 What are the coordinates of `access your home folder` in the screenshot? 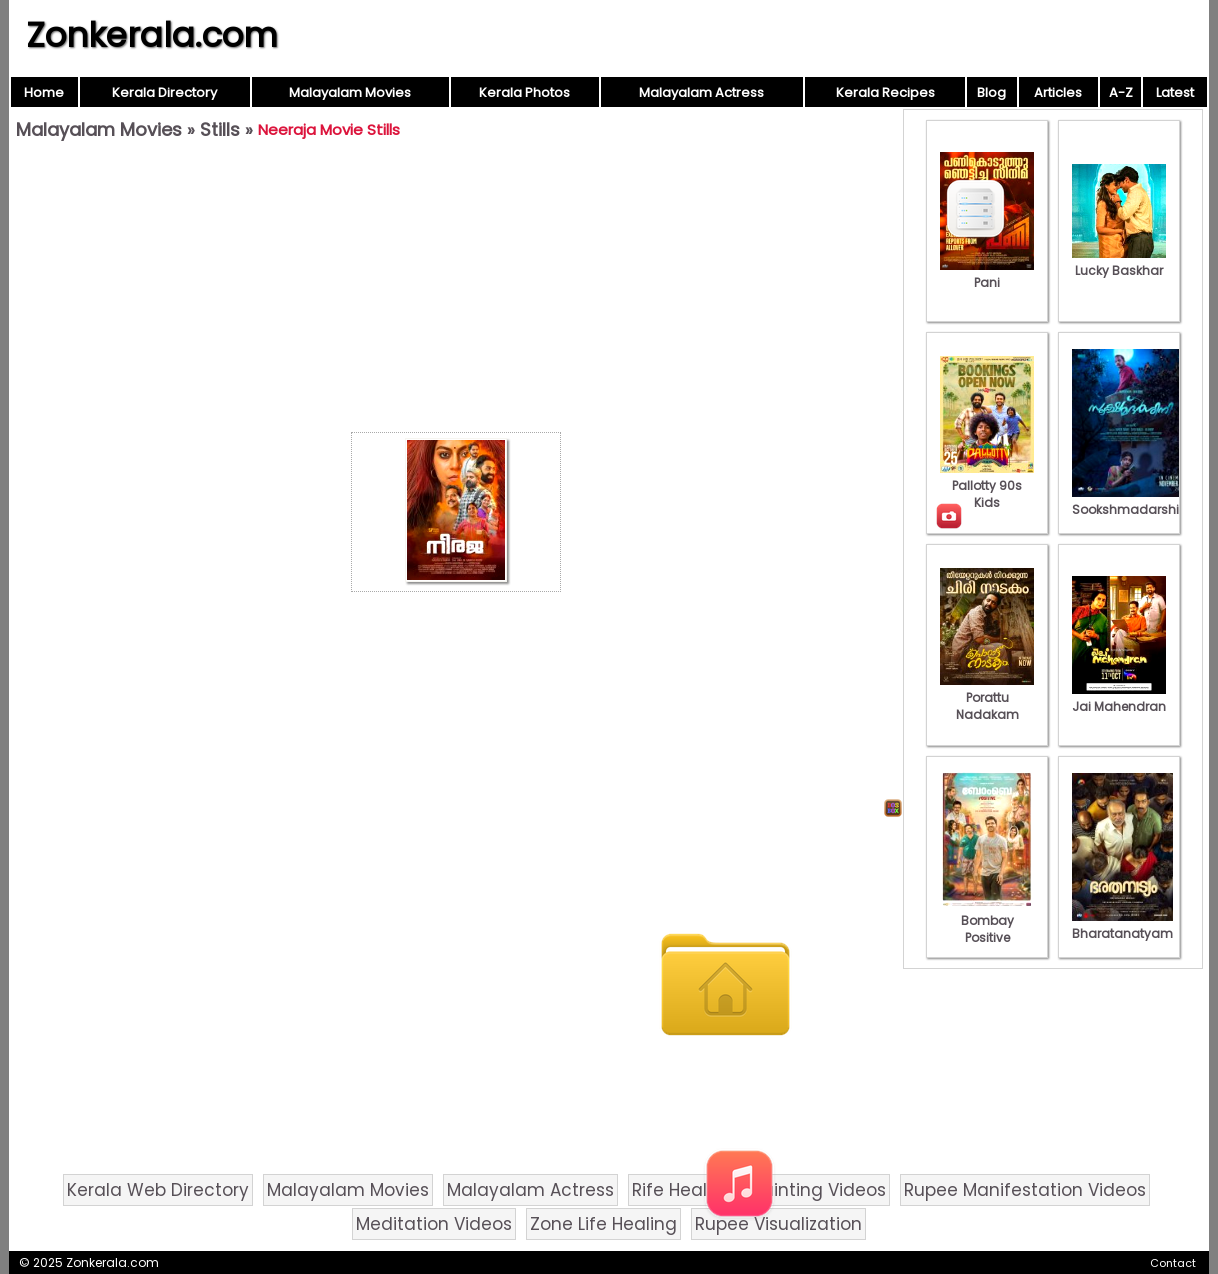 It's located at (725, 984).